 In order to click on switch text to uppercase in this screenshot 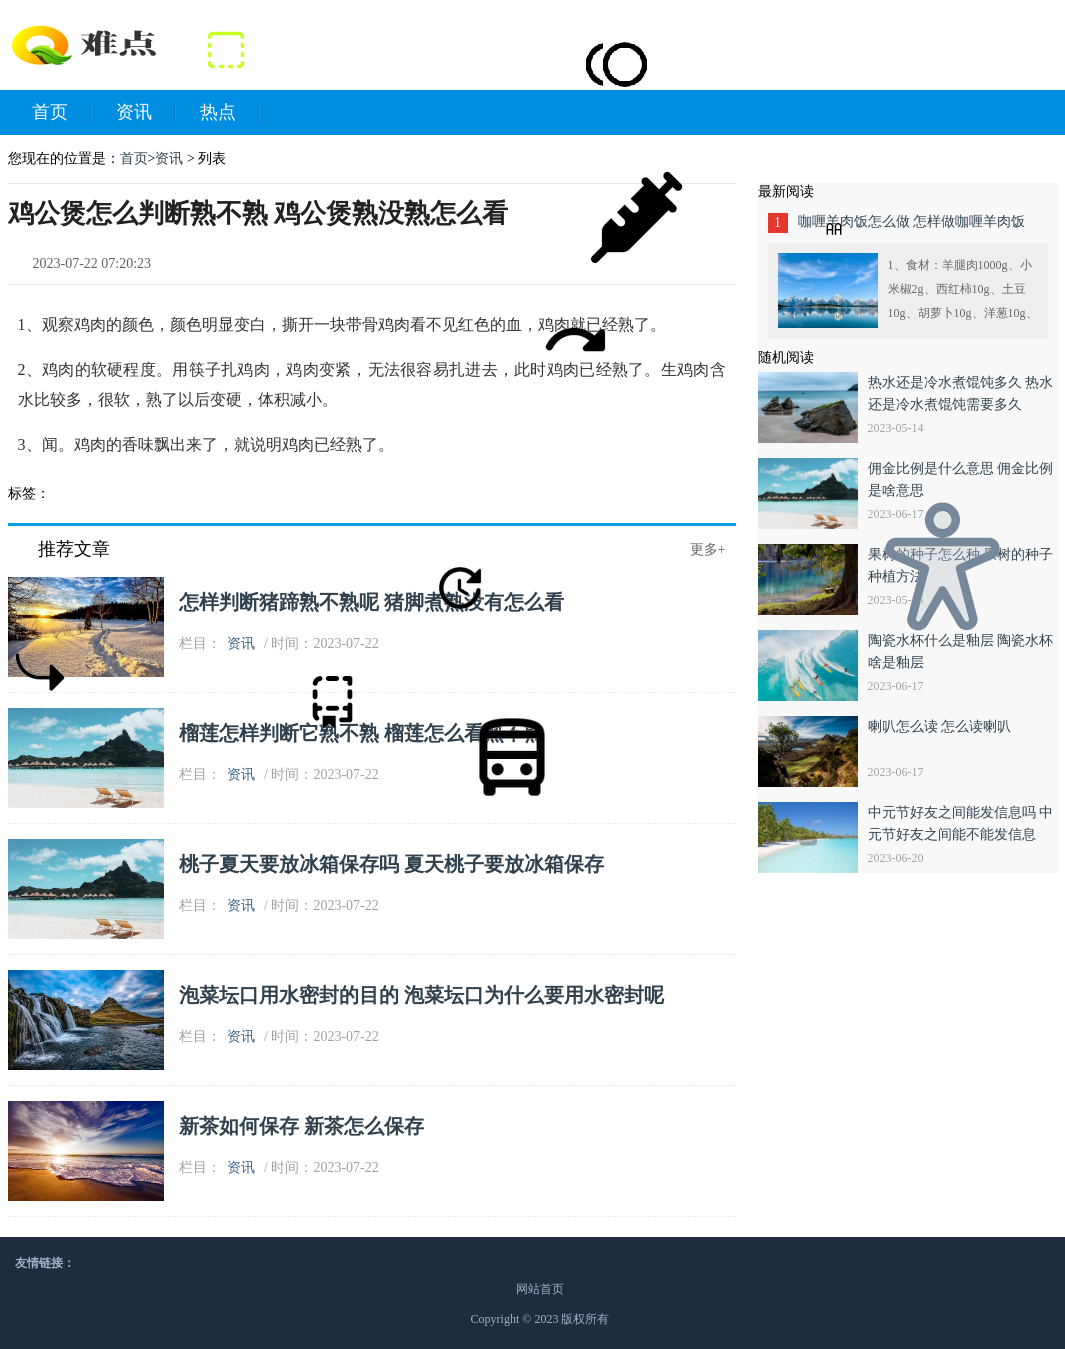, I will do `click(834, 229)`.